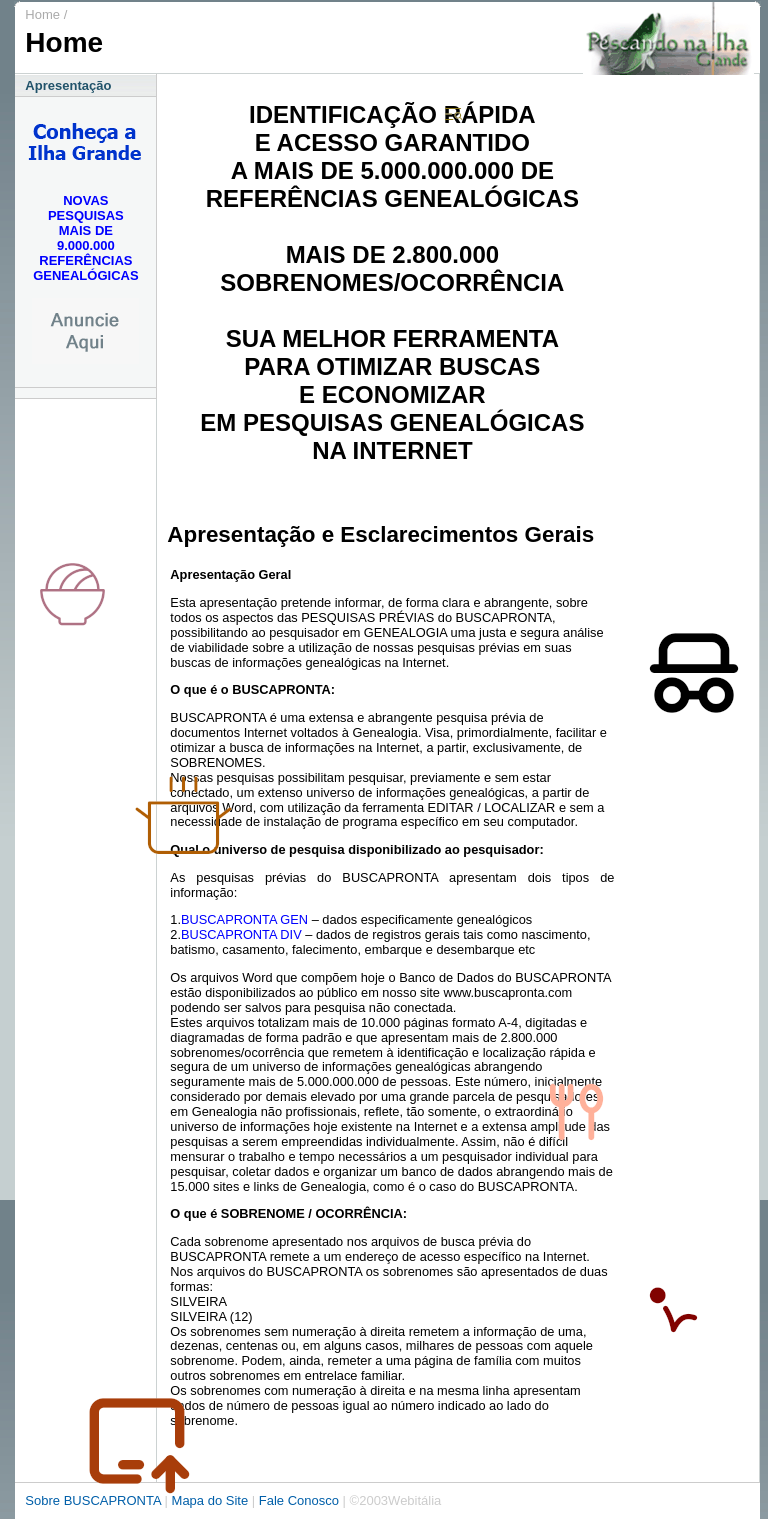 This screenshot has height=1519, width=768. I want to click on upload content to tablet device, so click(137, 1441).